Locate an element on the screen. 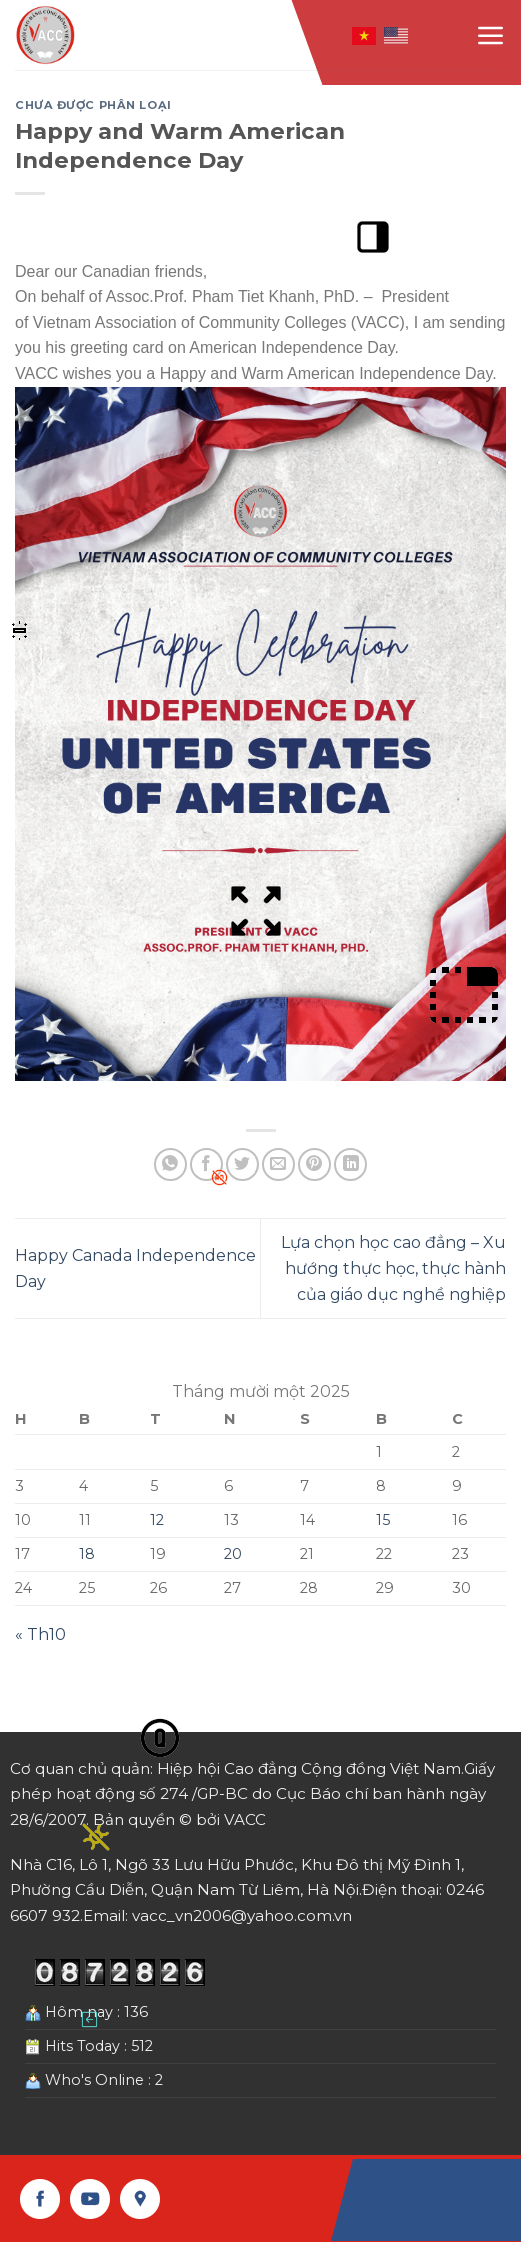  an inactive or unselected browser tab is located at coordinates (464, 995).